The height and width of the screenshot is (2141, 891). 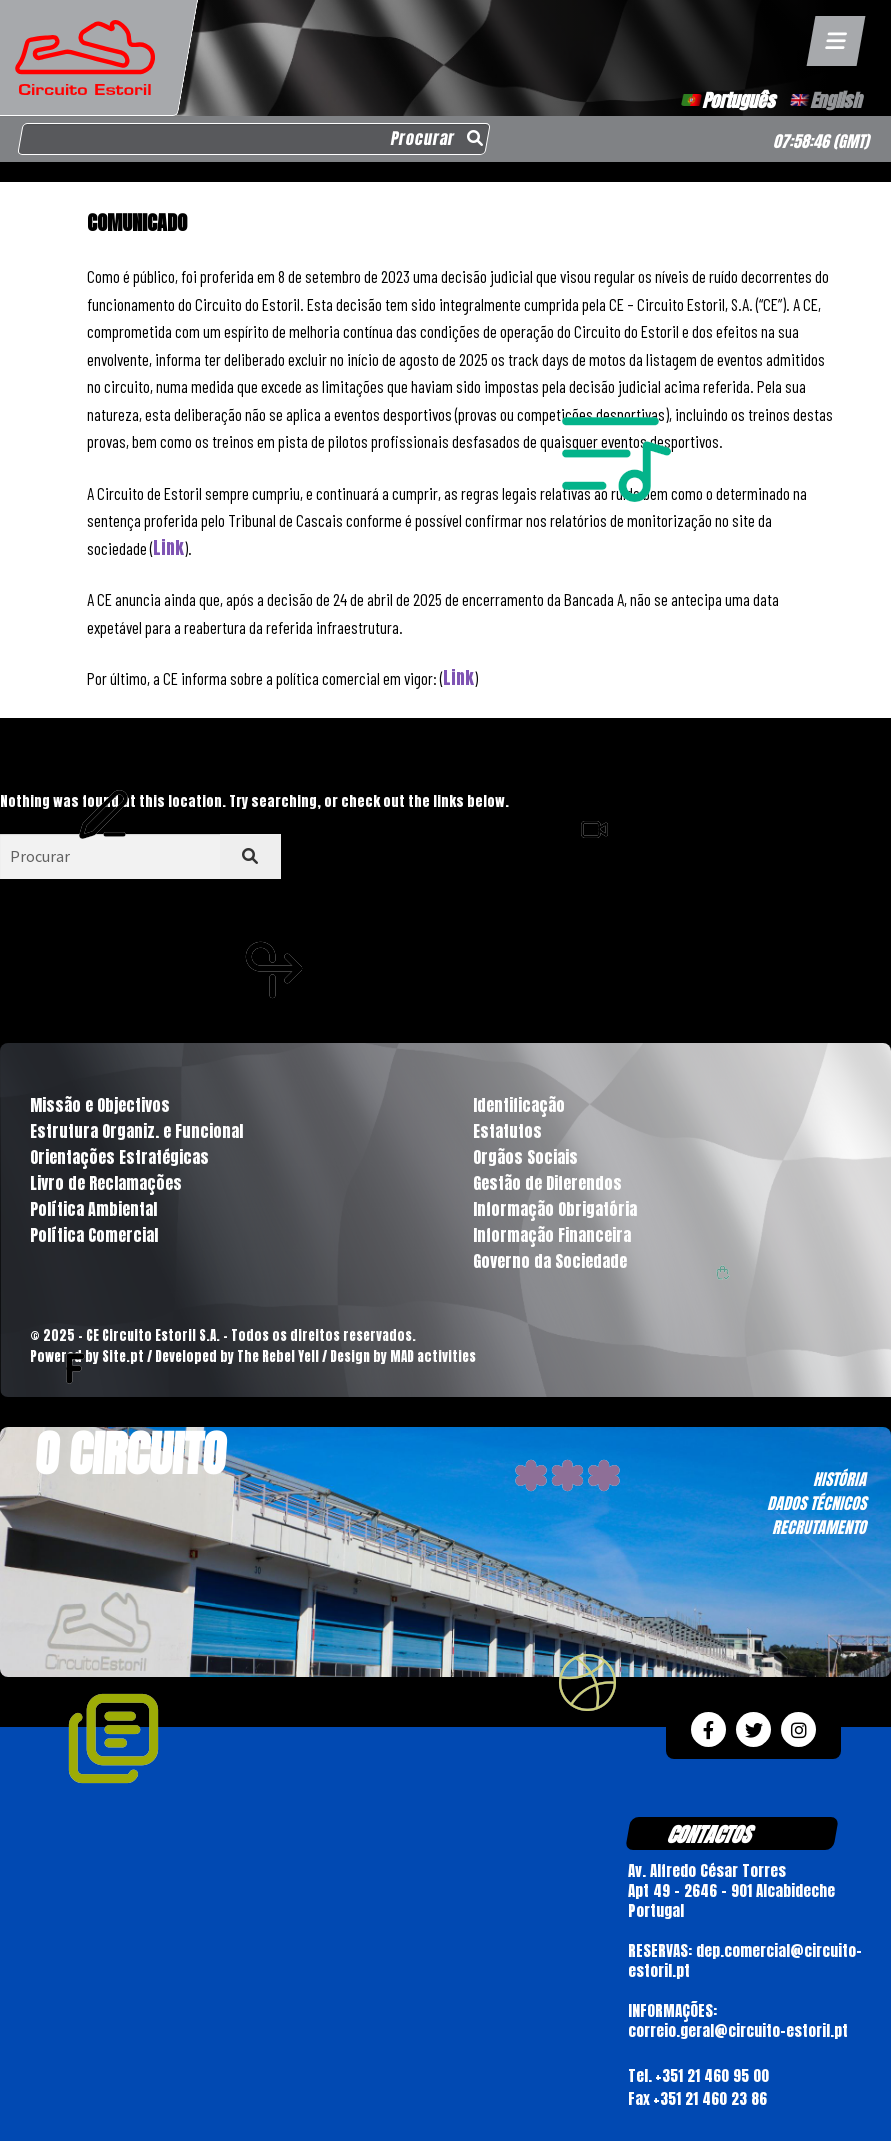 I want to click on purchase completed successfully, so click(x=722, y=1272).